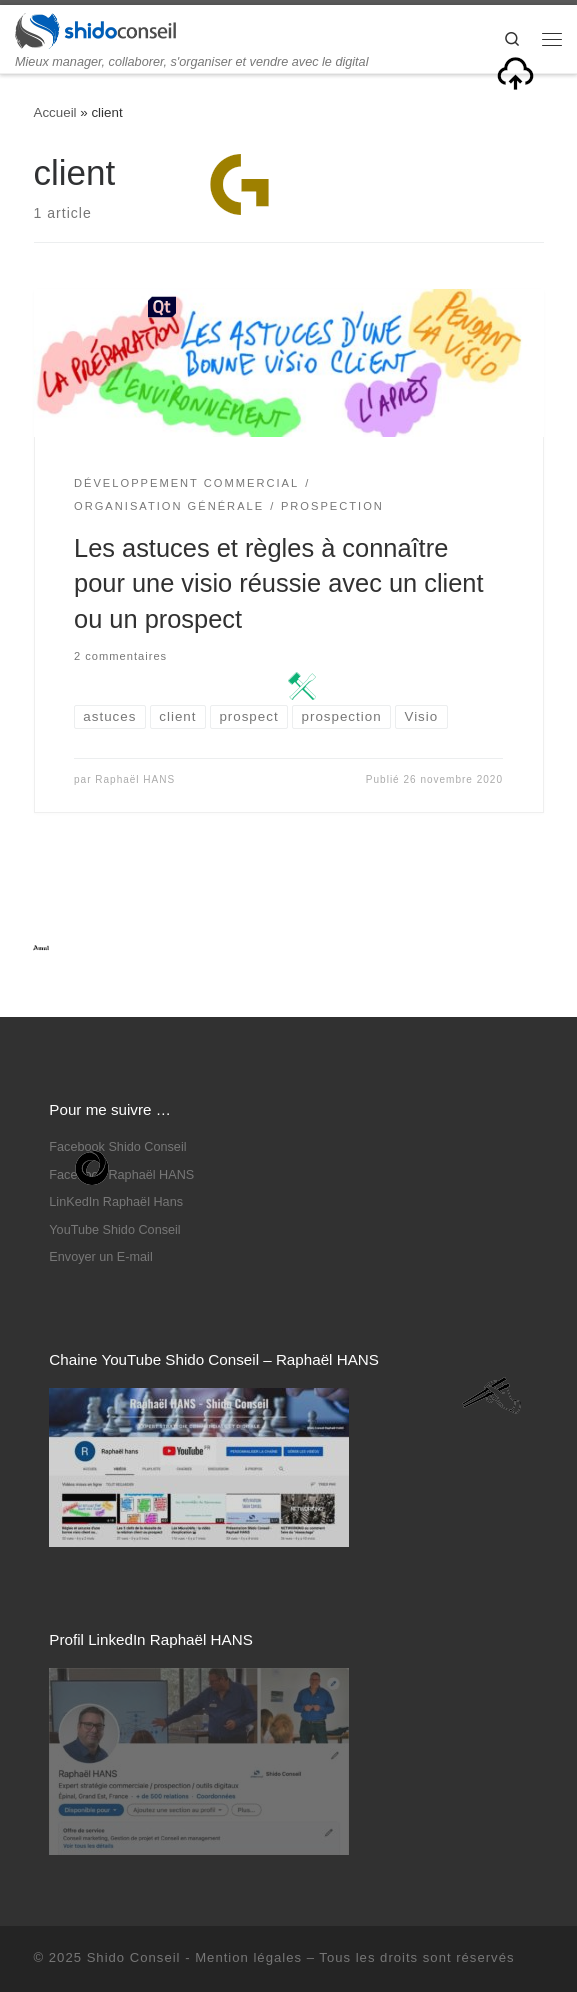 This screenshot has width=577, height=1992. What do you see at coordinates (239, 184) in the screenshot?
I see `logitech g gaming brand logo` at bounding box center [239, 184].